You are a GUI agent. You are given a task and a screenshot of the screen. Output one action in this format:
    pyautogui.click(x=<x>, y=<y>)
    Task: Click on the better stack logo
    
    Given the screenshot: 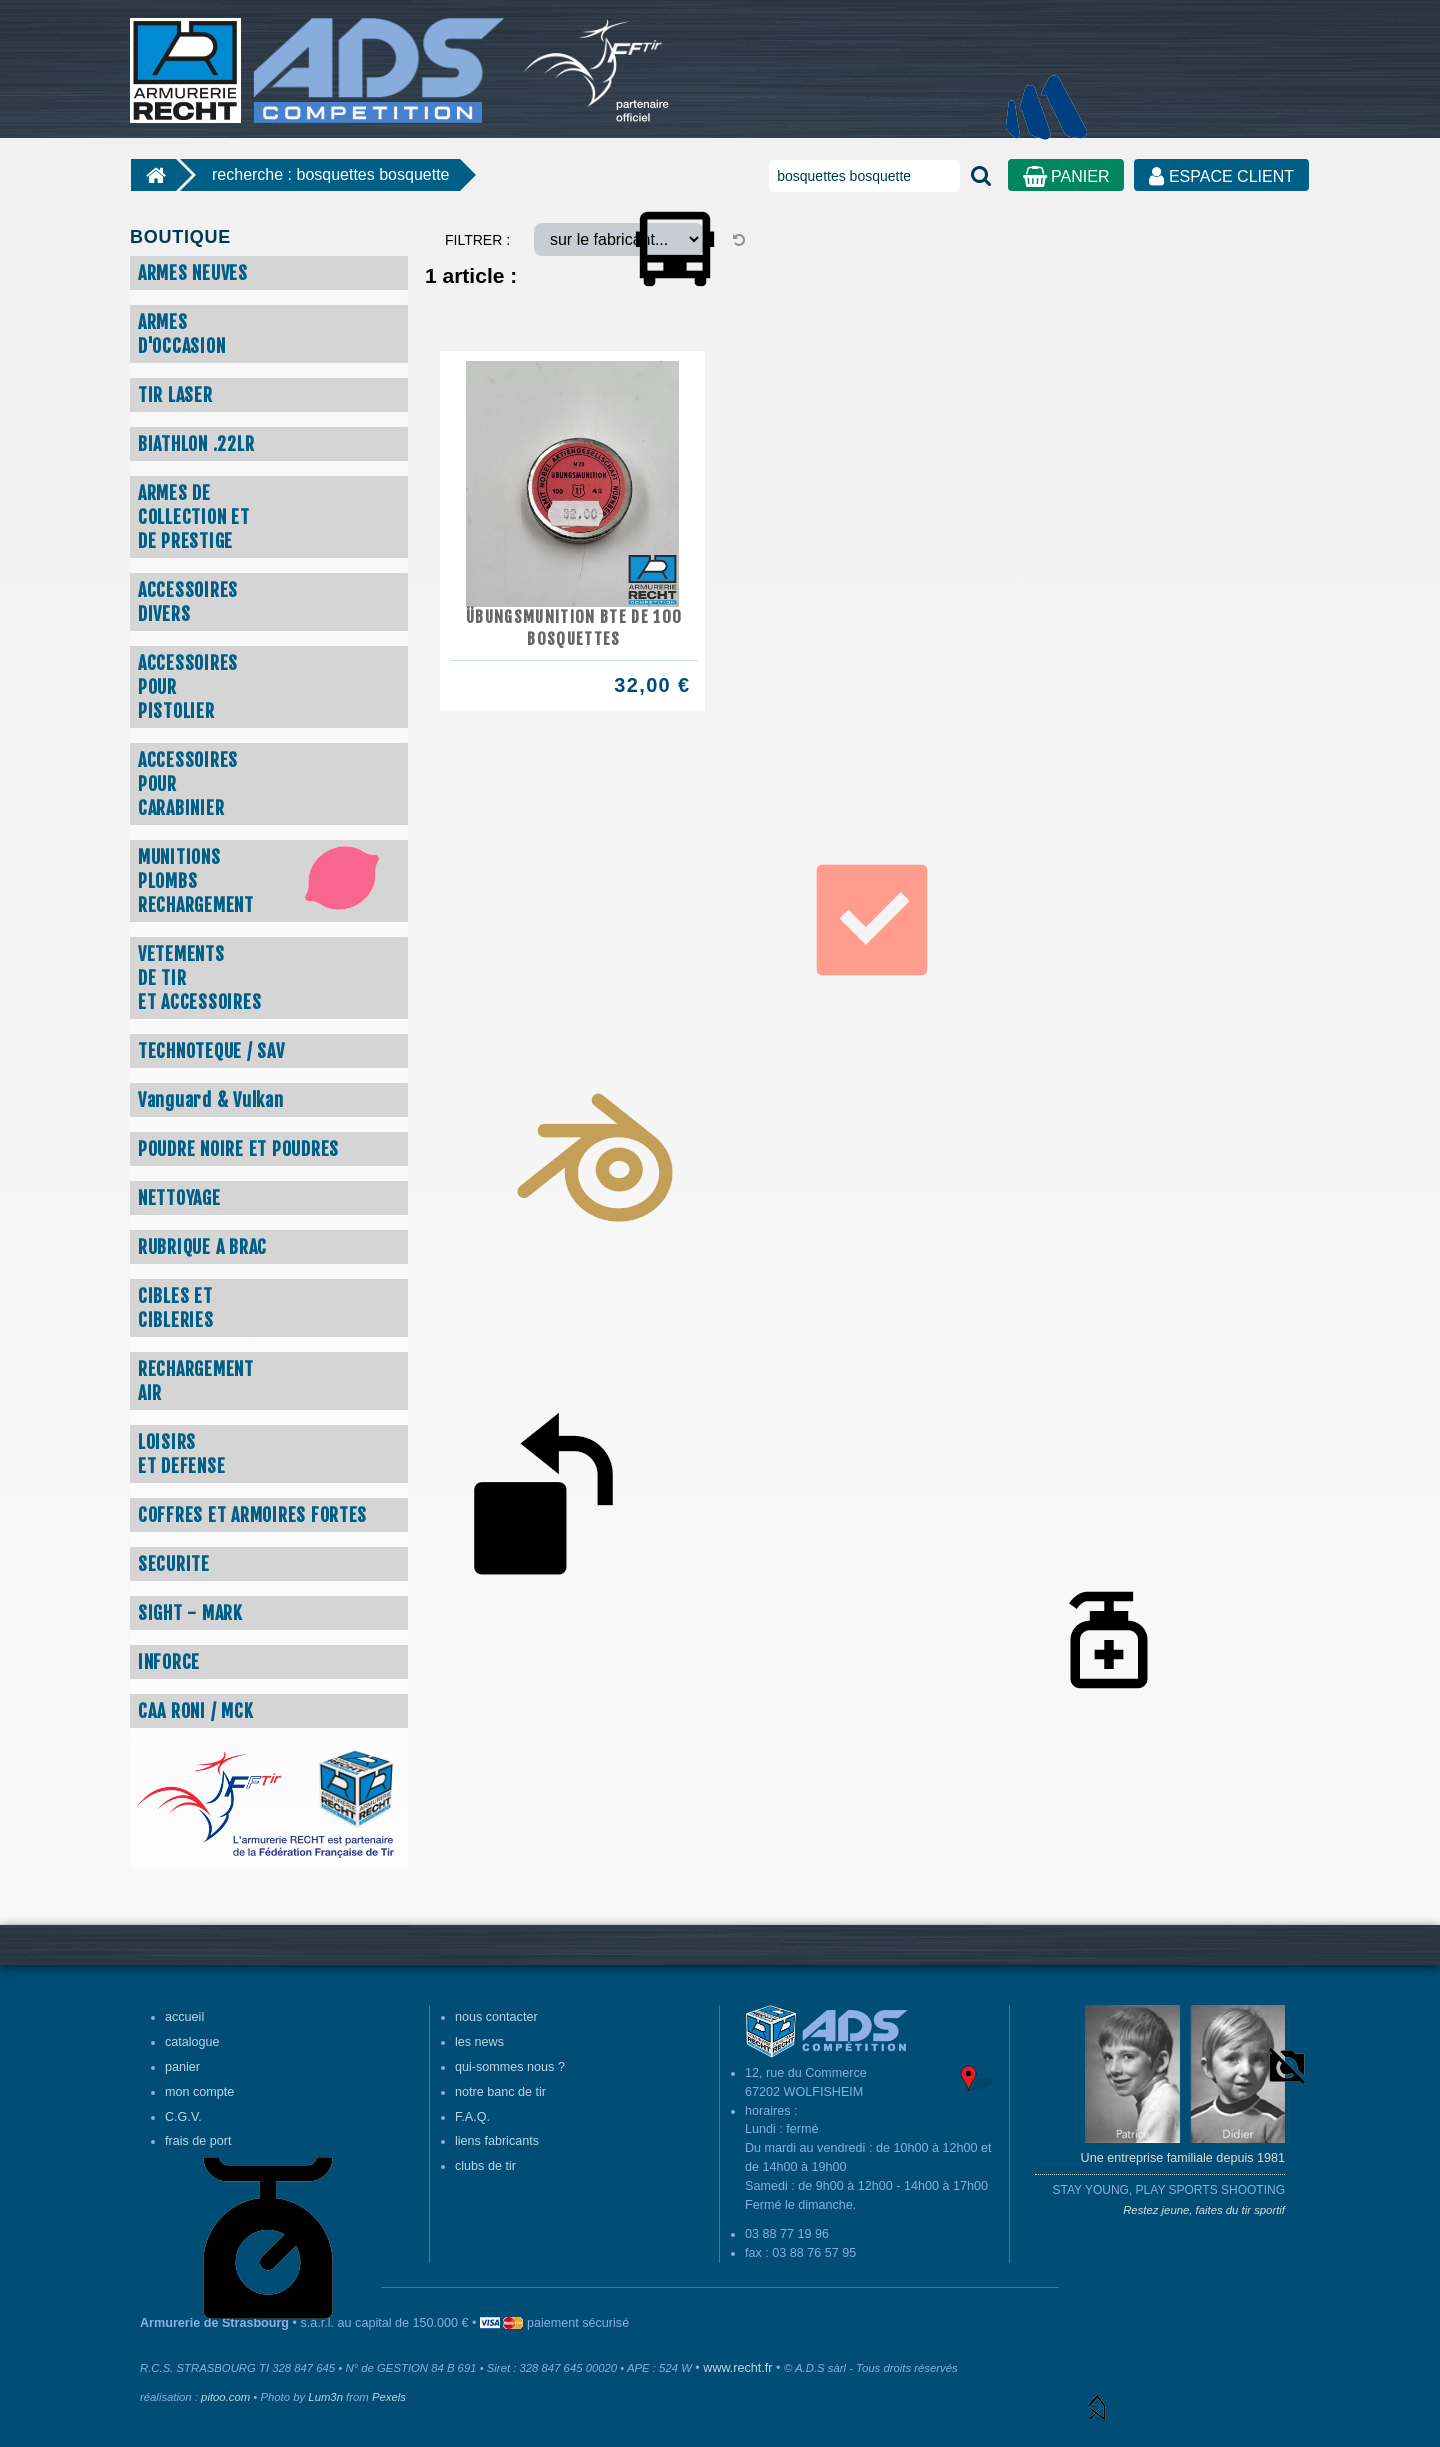 What is the action you would take?
    pyautogui.click(x=1046, y=107)
    